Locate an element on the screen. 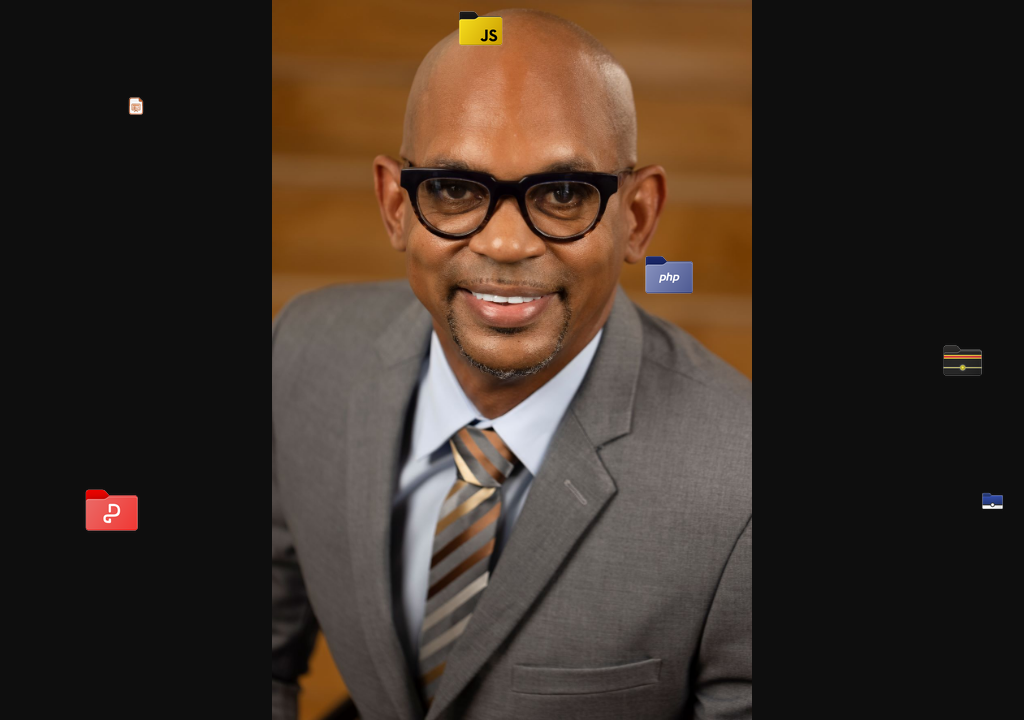 This screenshot has width=1024, height=720. open folder containing WPS PDF documents is located at coordinates (111, 511).